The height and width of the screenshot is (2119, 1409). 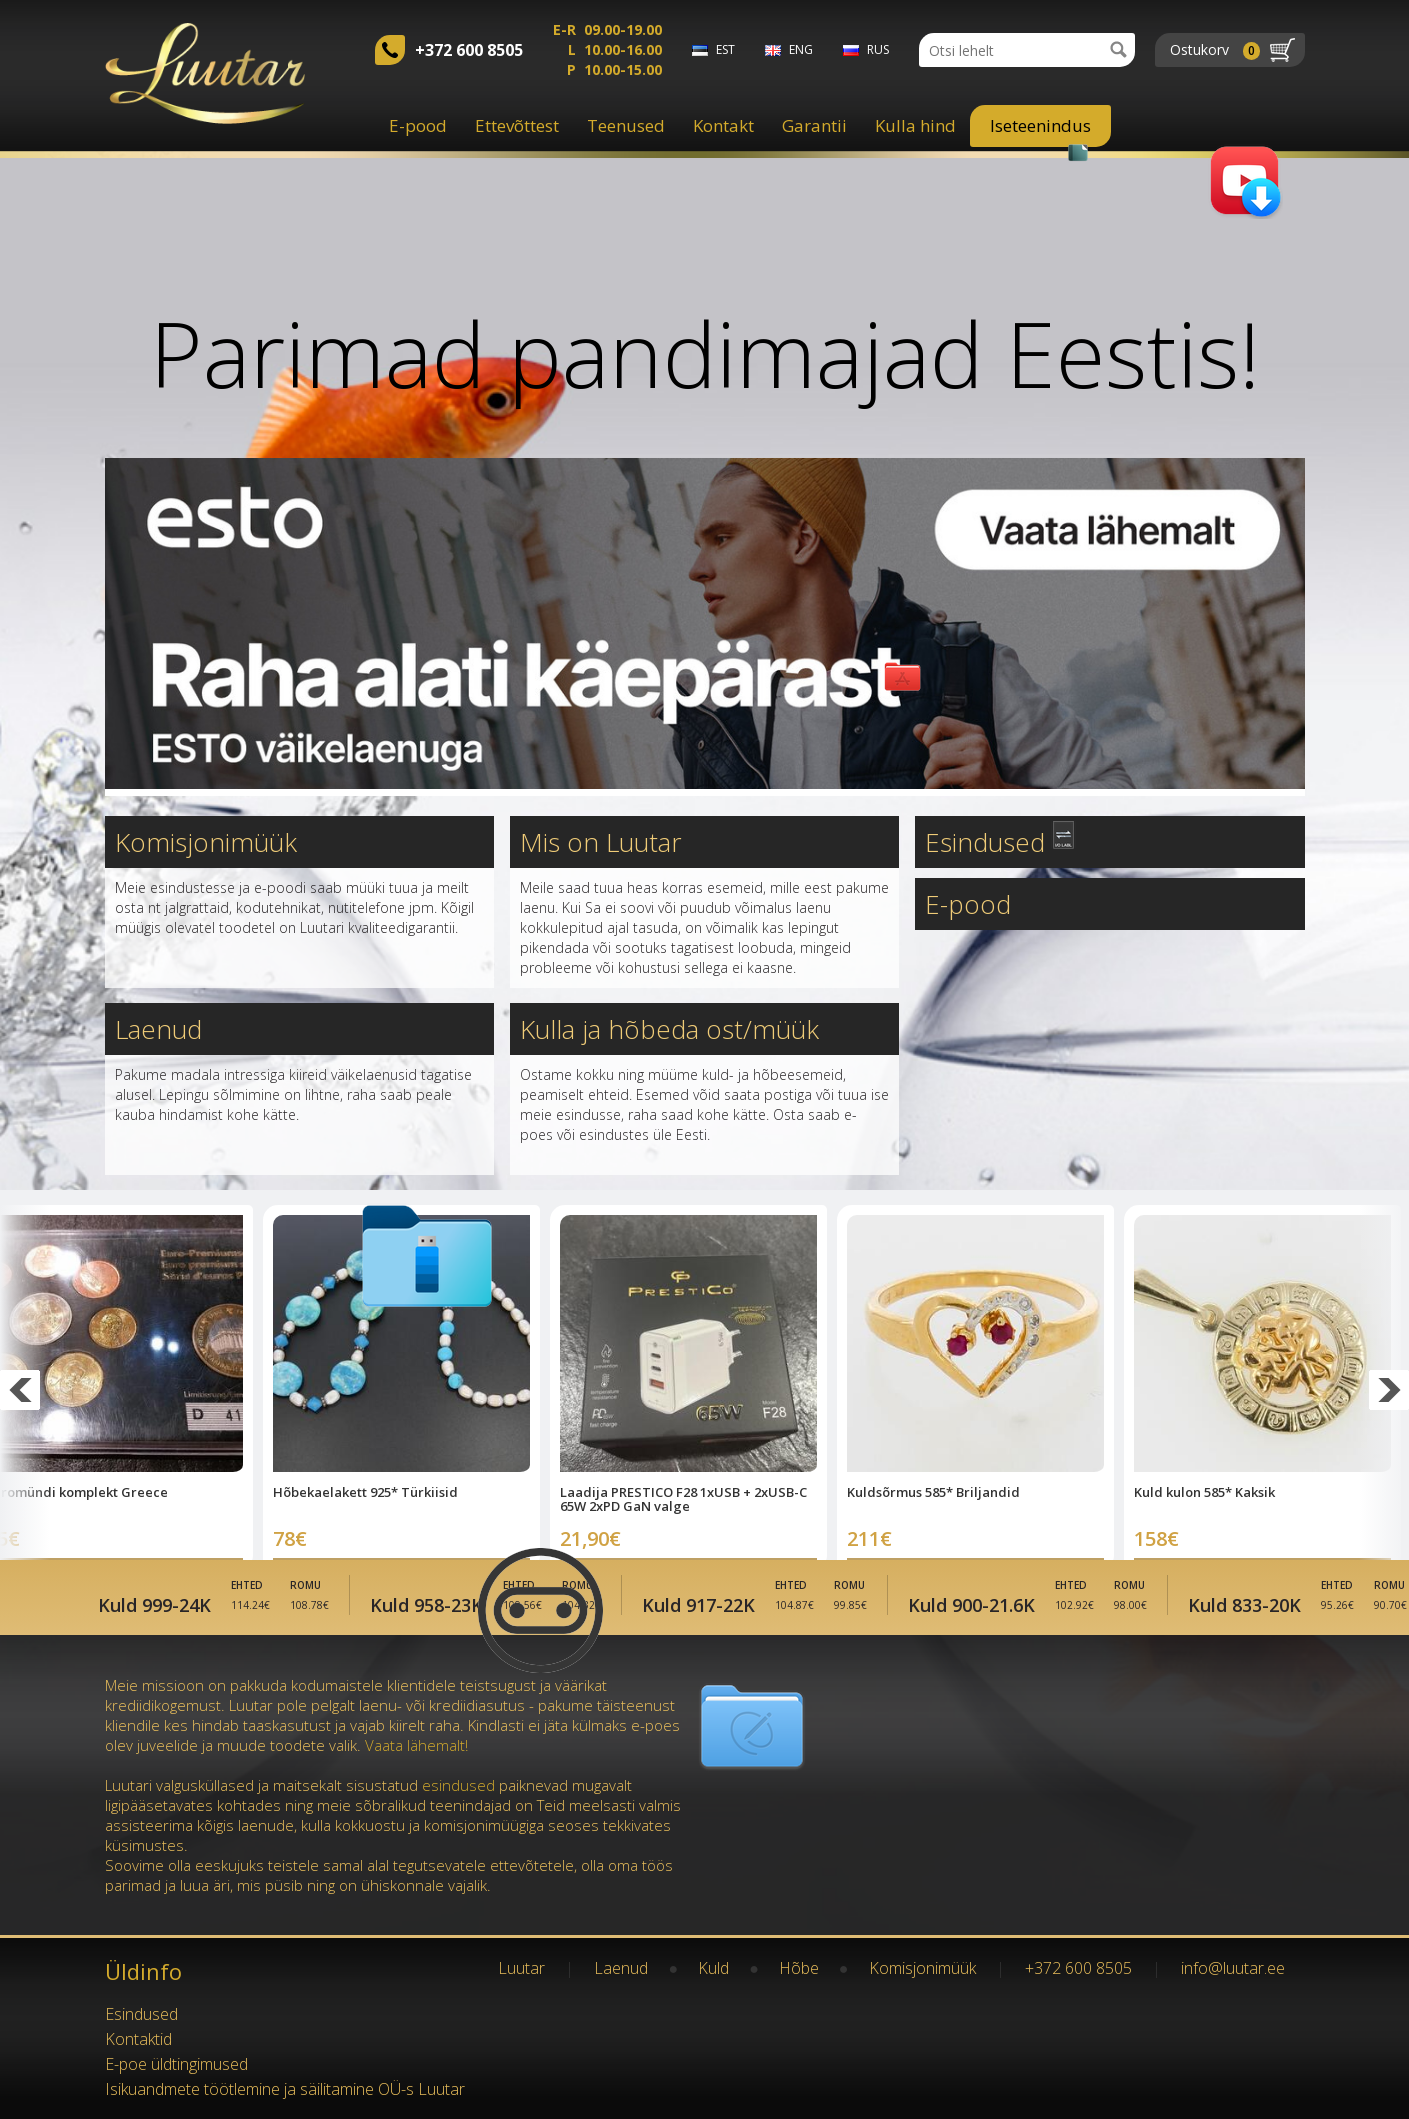 What do you see at coordinates (1078, 152) in the screenshot?
I see `change desktop wallpaper settings` at bounding box center [1078, 152].